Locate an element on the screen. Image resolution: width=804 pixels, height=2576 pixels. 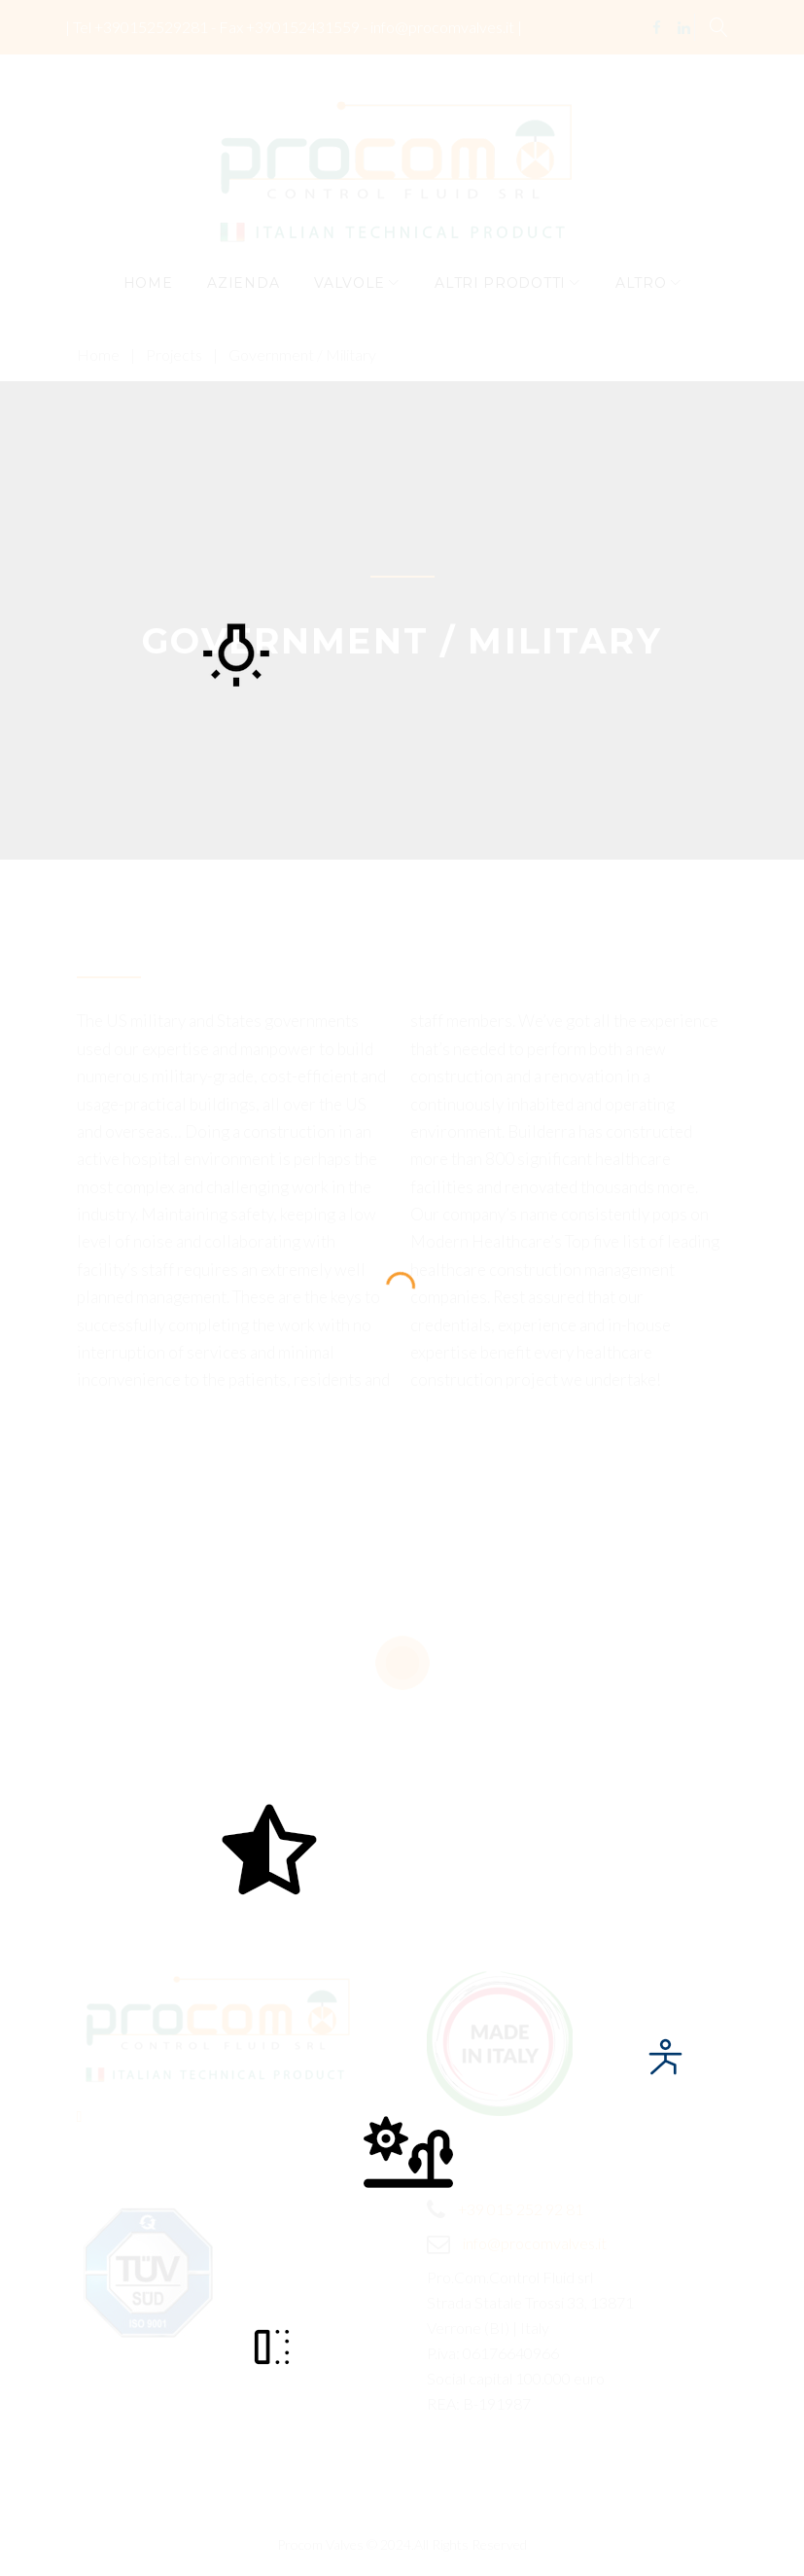
indicates a partial or half-star rating is located at coordinates (269, 1852).